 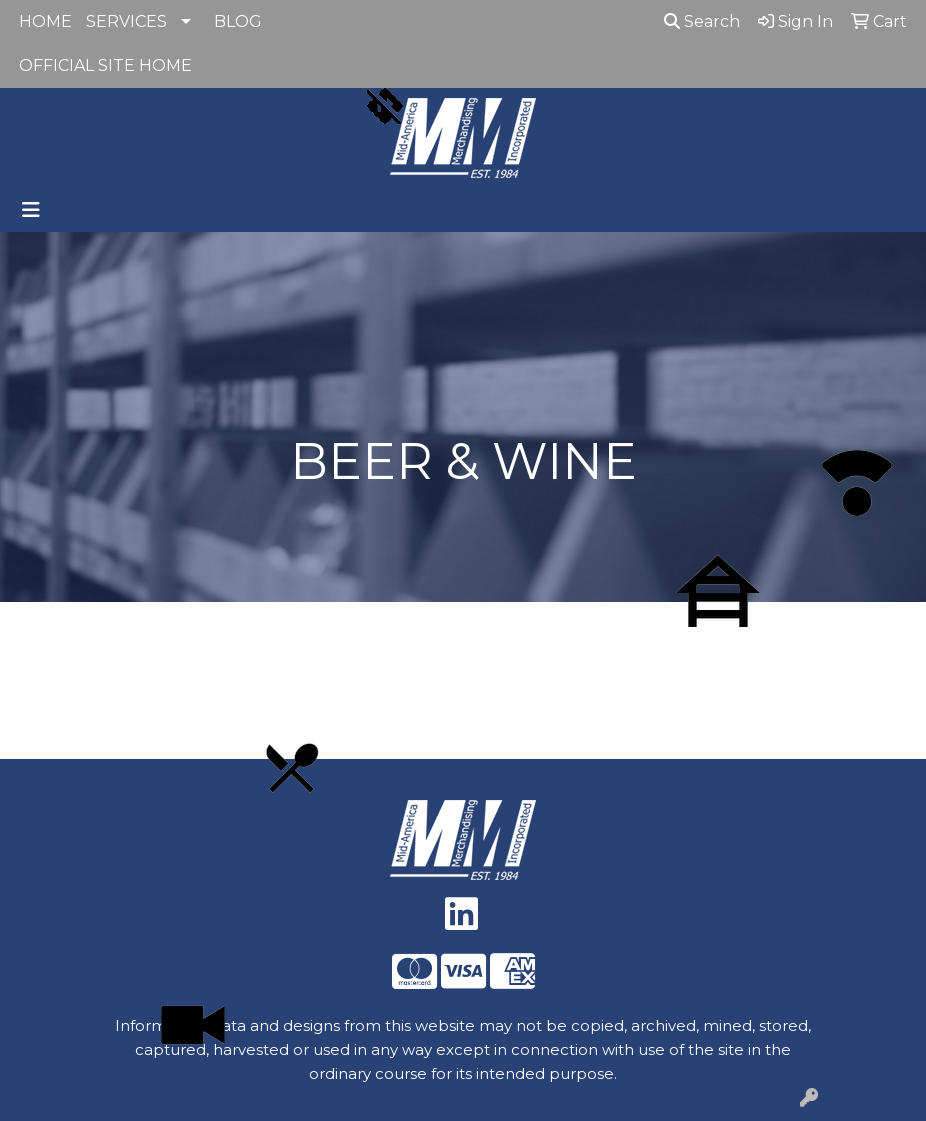 What do you see at coordinates (193, 1025) in the screenshot?
I see `start a video call` at bounding box center [193, 1025].